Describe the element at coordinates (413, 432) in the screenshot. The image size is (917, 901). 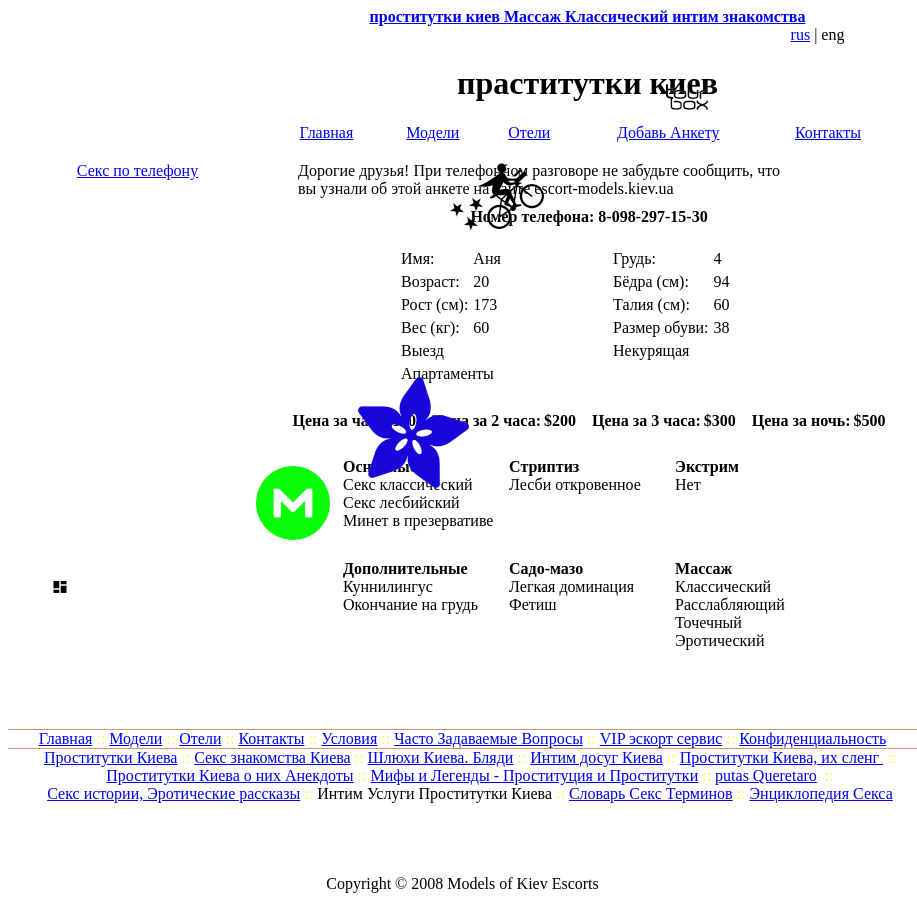
I see `visit the Adafruit website or store` at that location.